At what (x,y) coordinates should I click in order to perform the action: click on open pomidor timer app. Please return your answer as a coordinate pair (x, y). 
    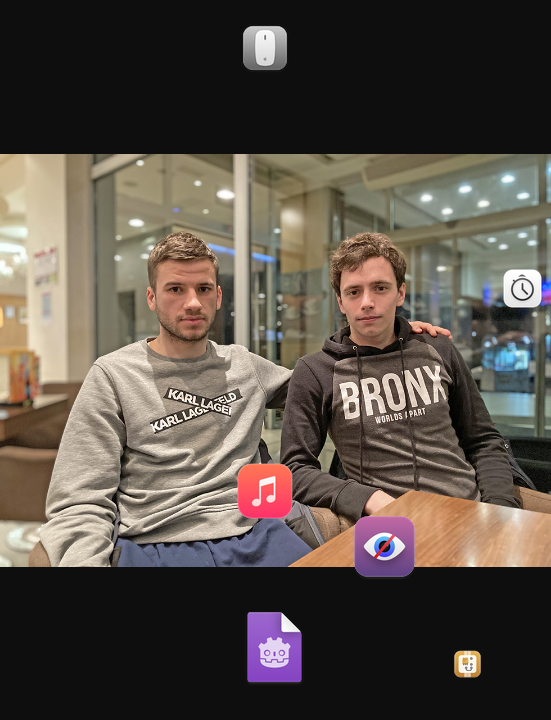
    Looking at the image, I should click on (522, 288).